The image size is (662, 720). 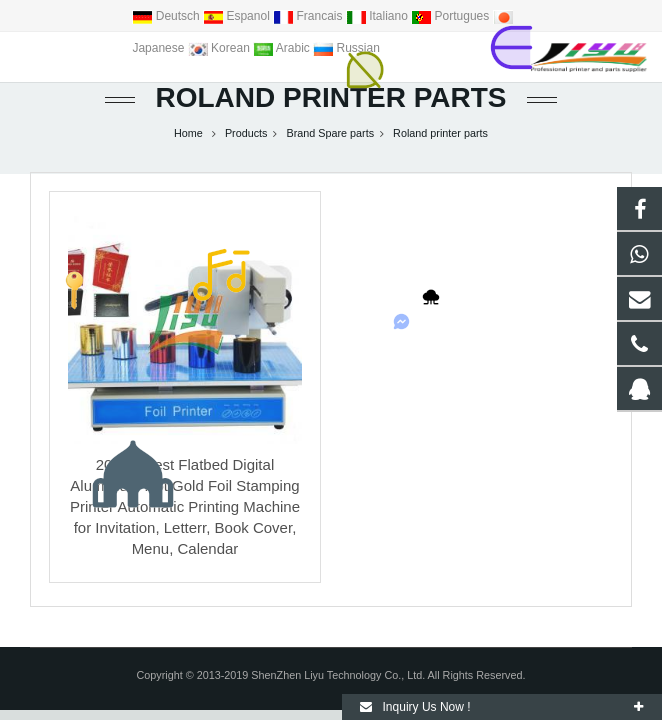 I want to click on access cloud computing services, so click(x=431, y=297).